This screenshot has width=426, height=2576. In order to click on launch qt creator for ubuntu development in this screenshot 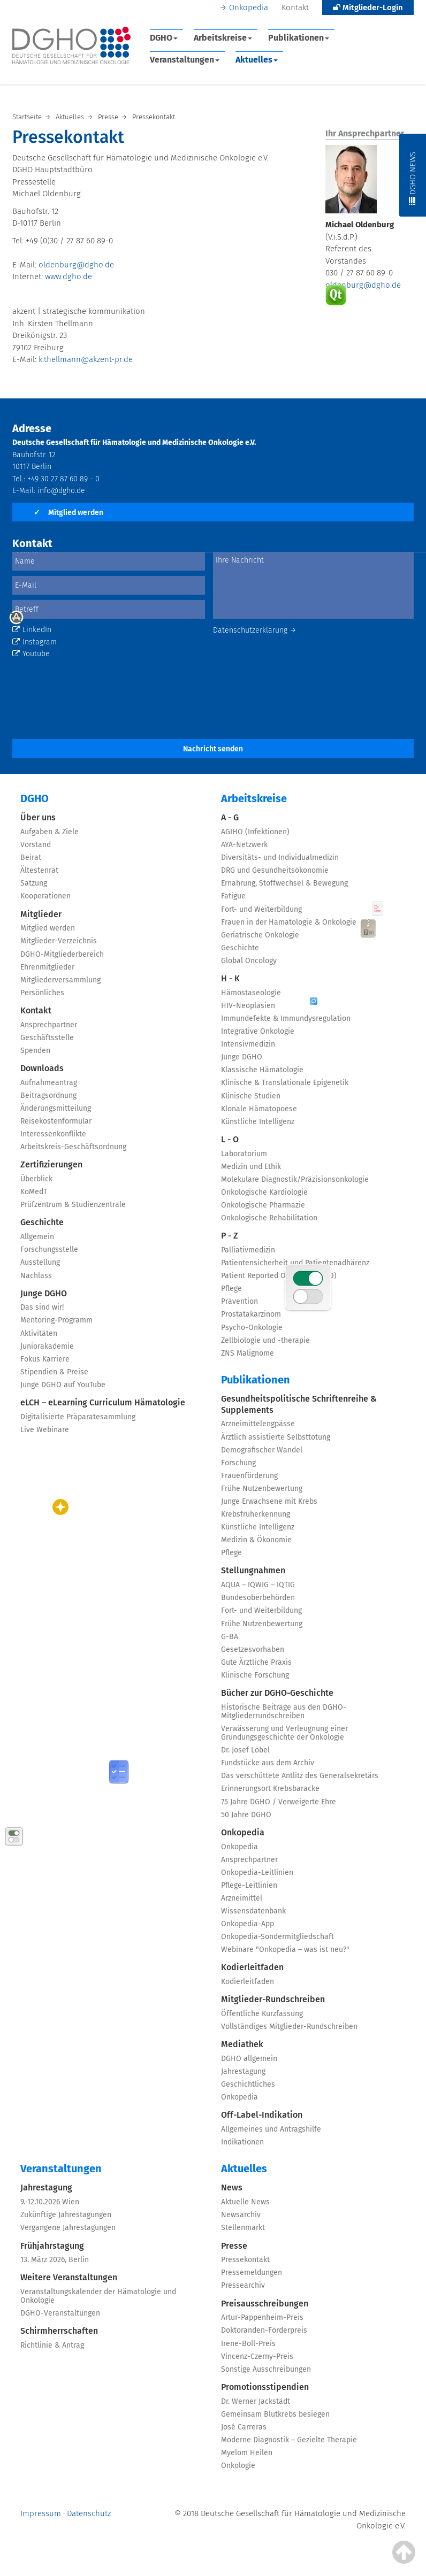, I will do `click(336, 295)`.